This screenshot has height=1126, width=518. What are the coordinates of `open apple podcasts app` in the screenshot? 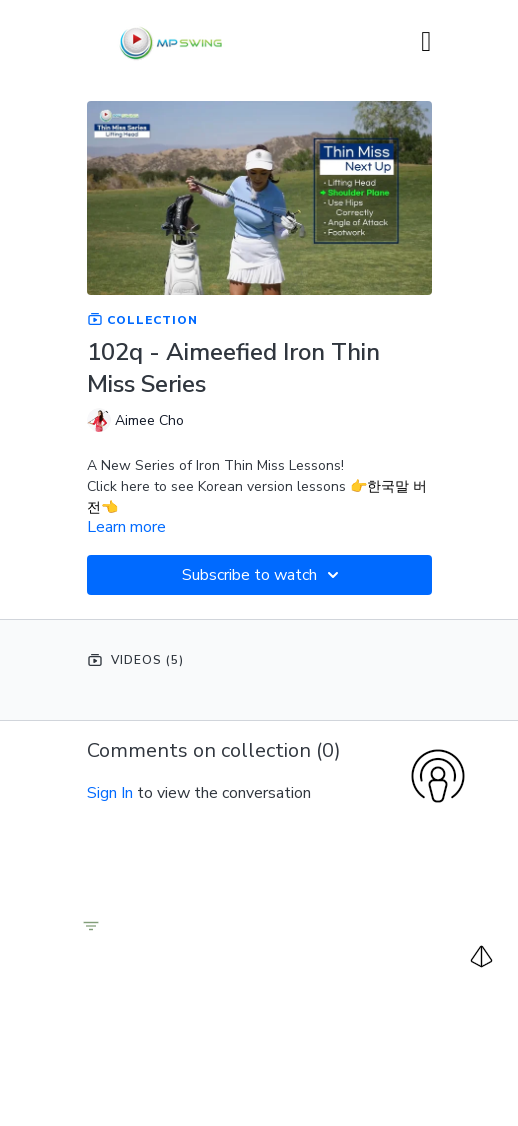 It's located at (438, 776).